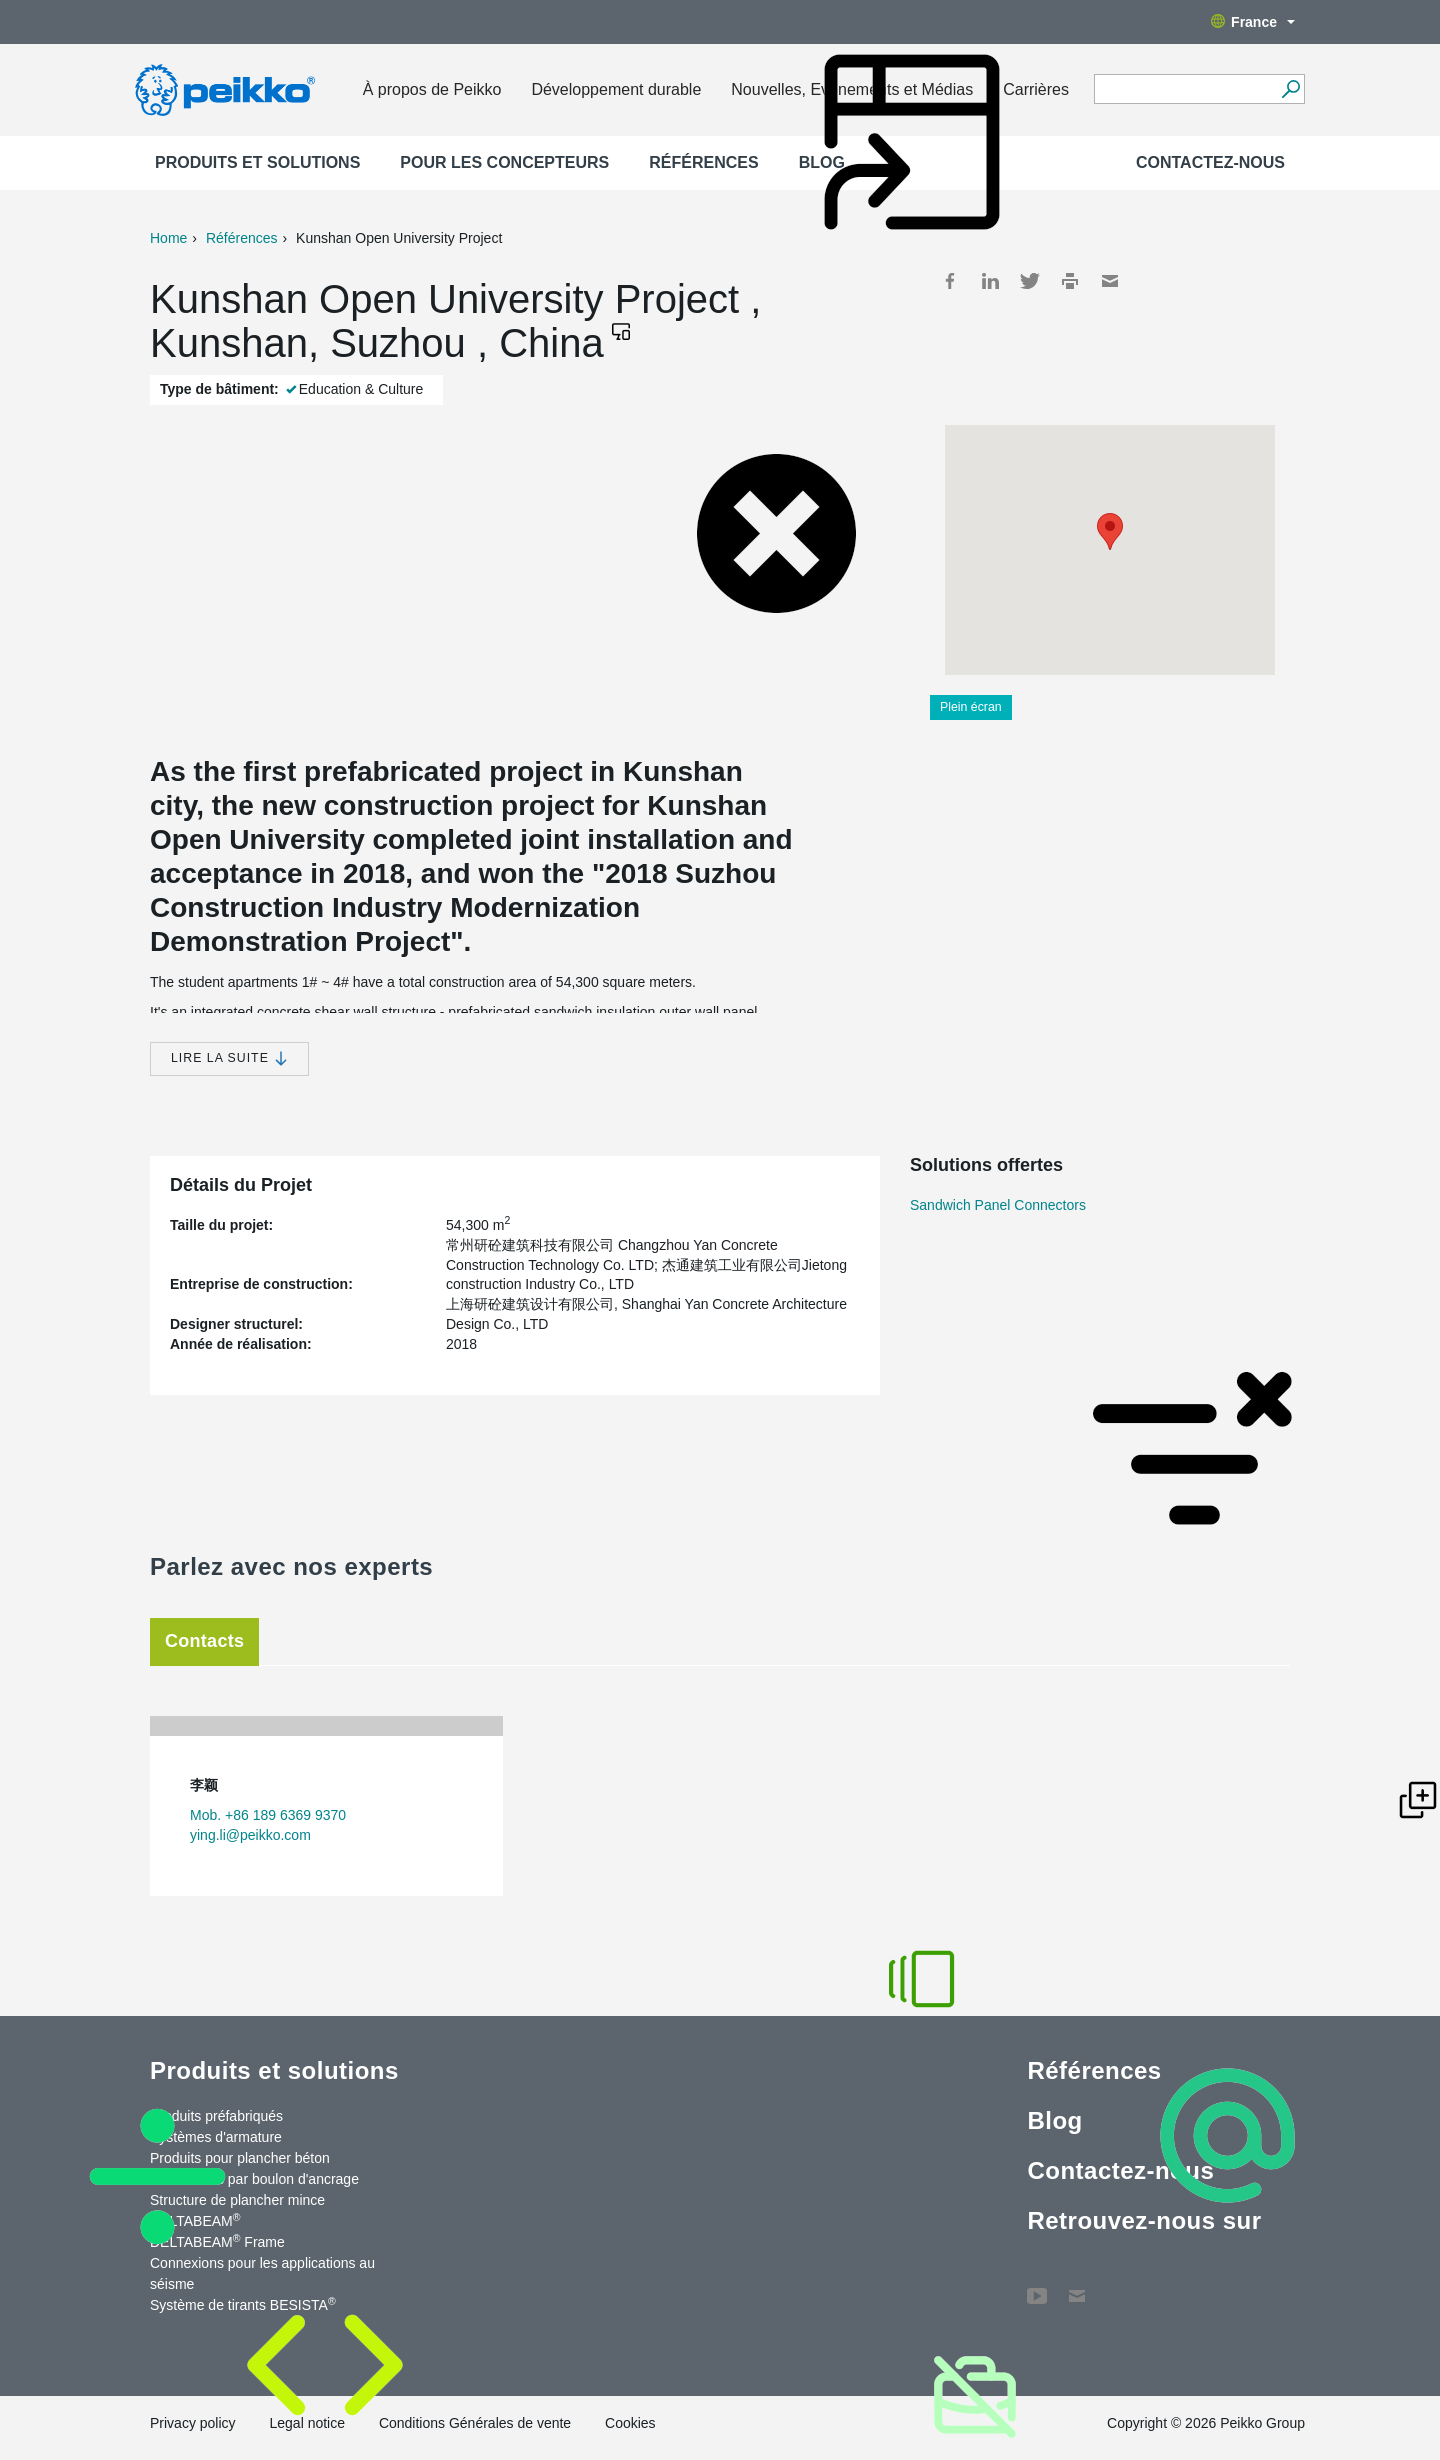  Describe the element at coordinates (1194, 1467) in the screenshot. I see `remove or clear active filters` at that location.